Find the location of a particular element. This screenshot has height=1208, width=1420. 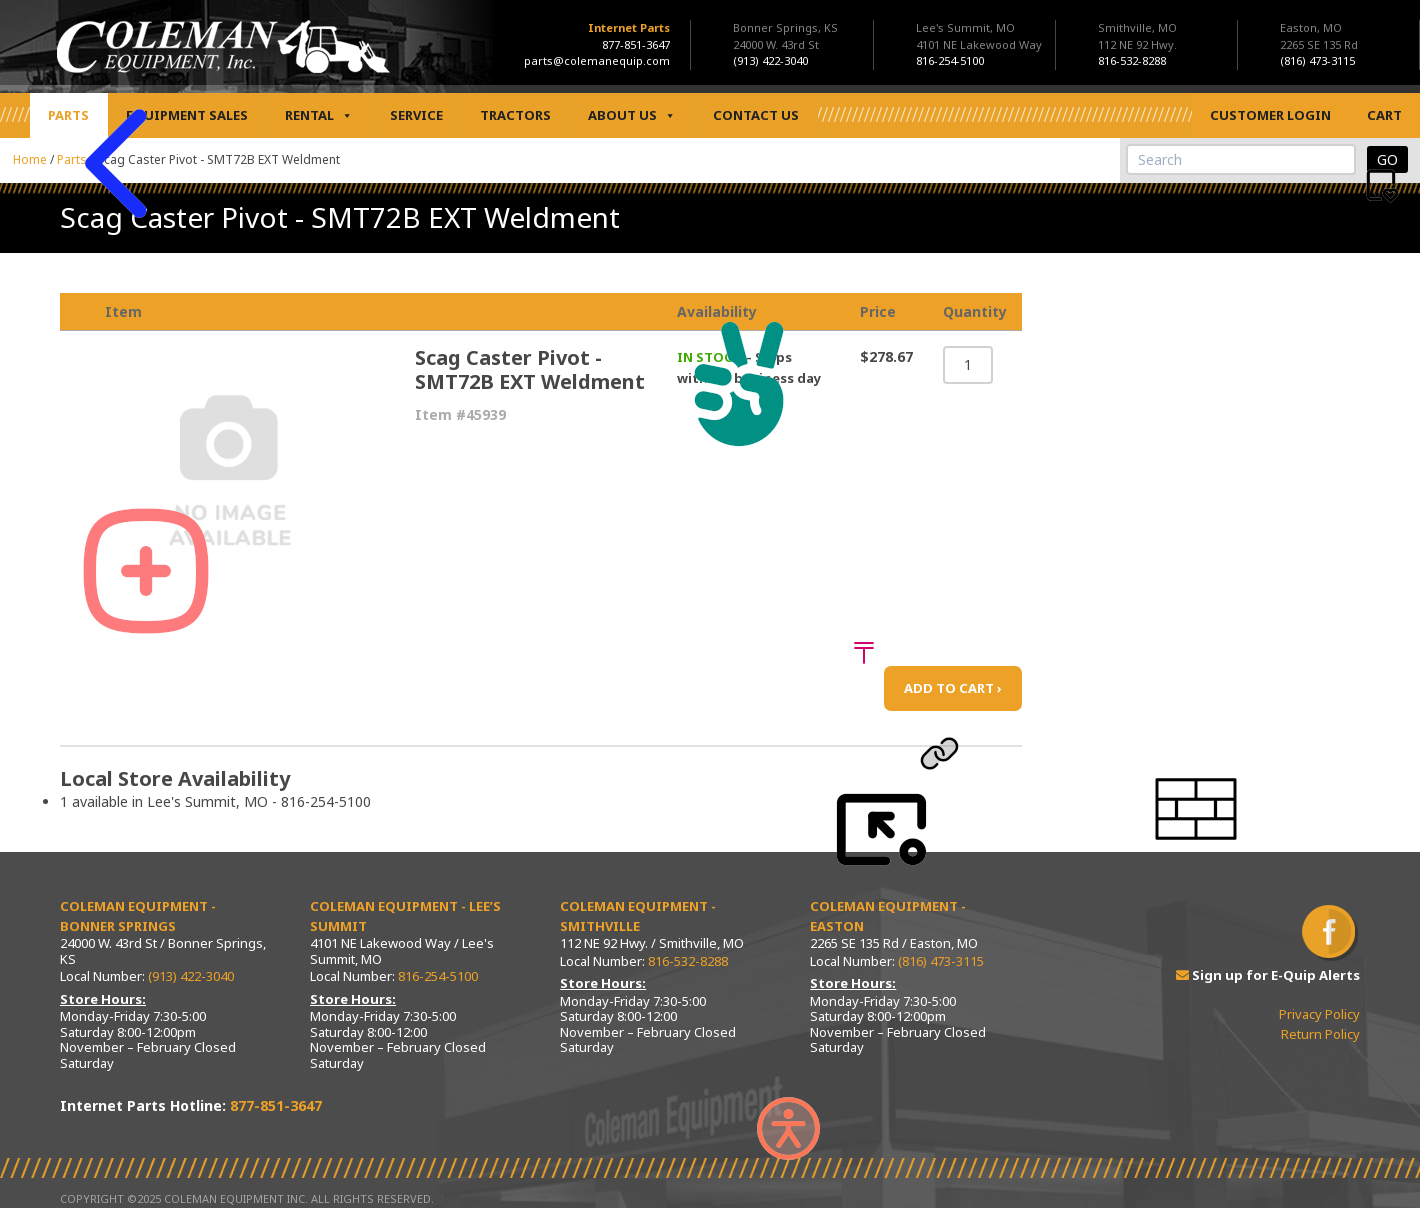

view or edit wall layout is located at coordinates (1196, 809).